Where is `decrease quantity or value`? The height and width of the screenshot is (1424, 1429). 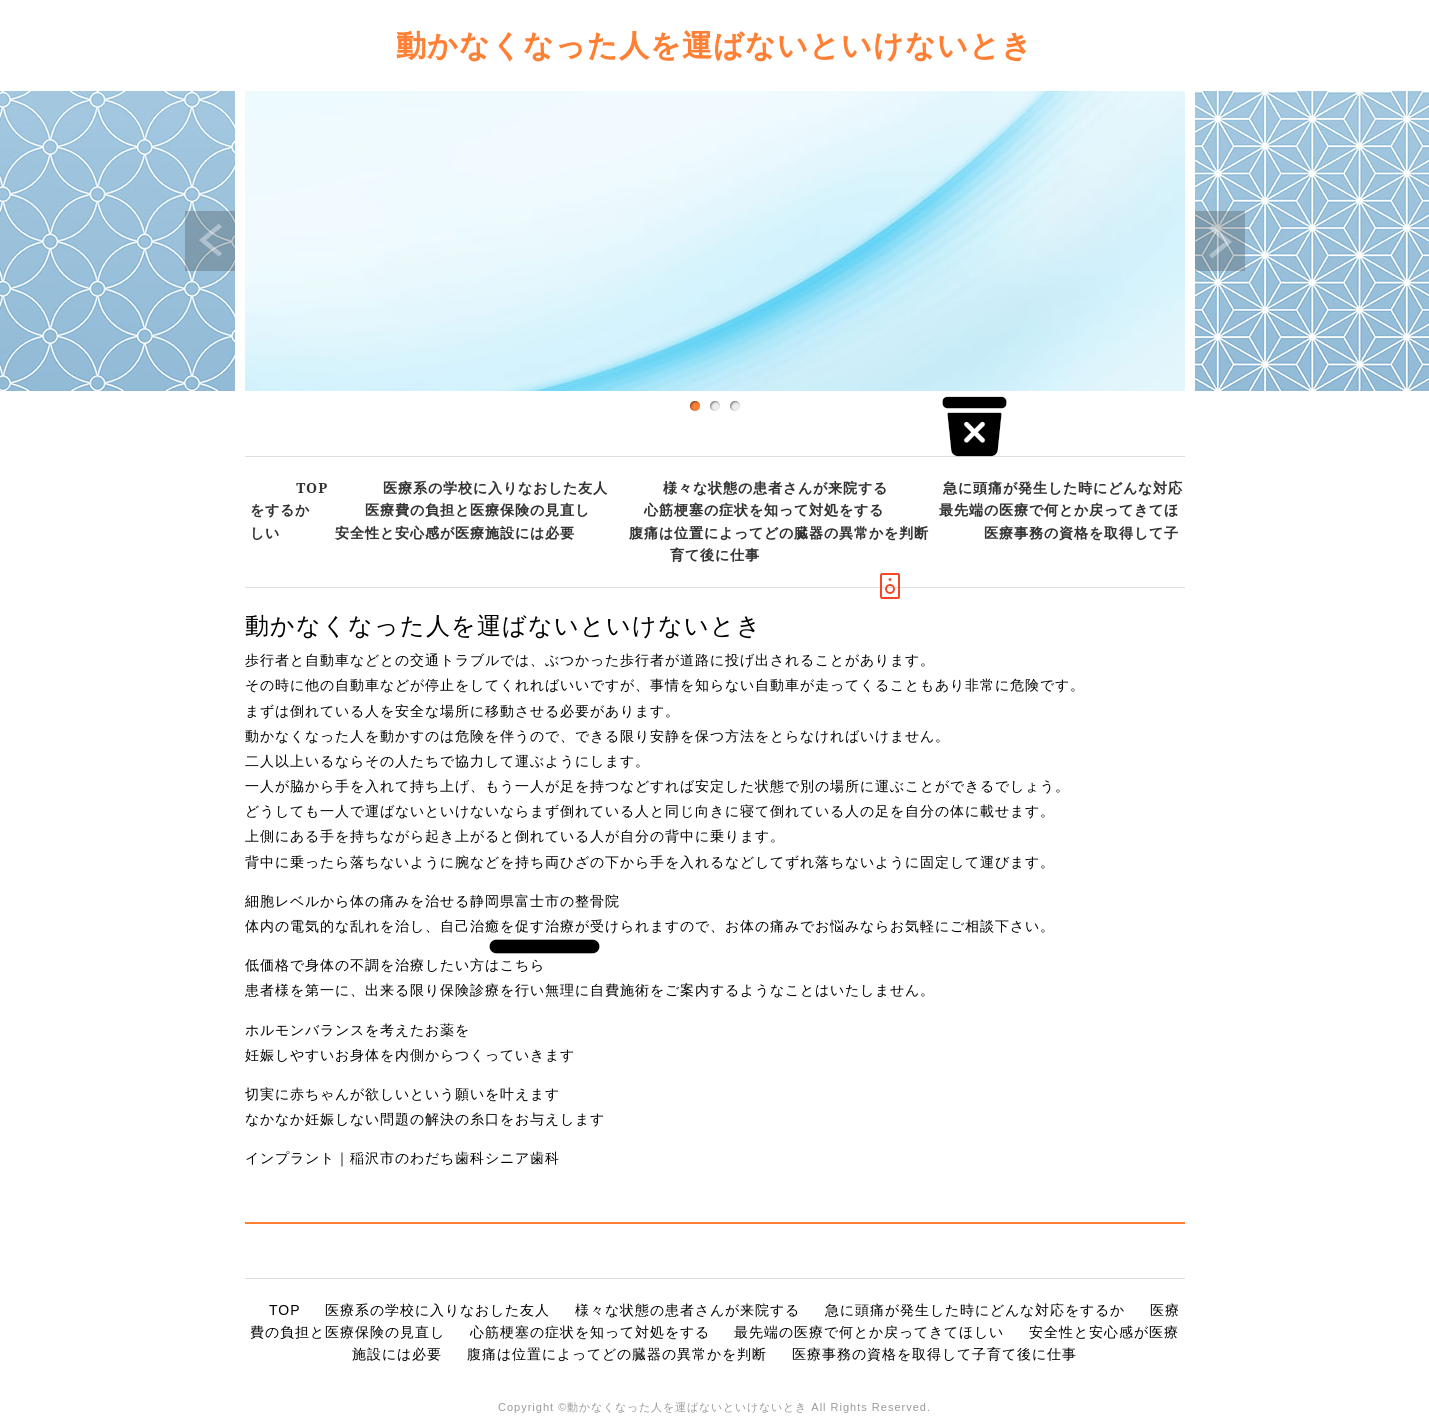 decrease quantity or value is located at coordinates (544, 946).